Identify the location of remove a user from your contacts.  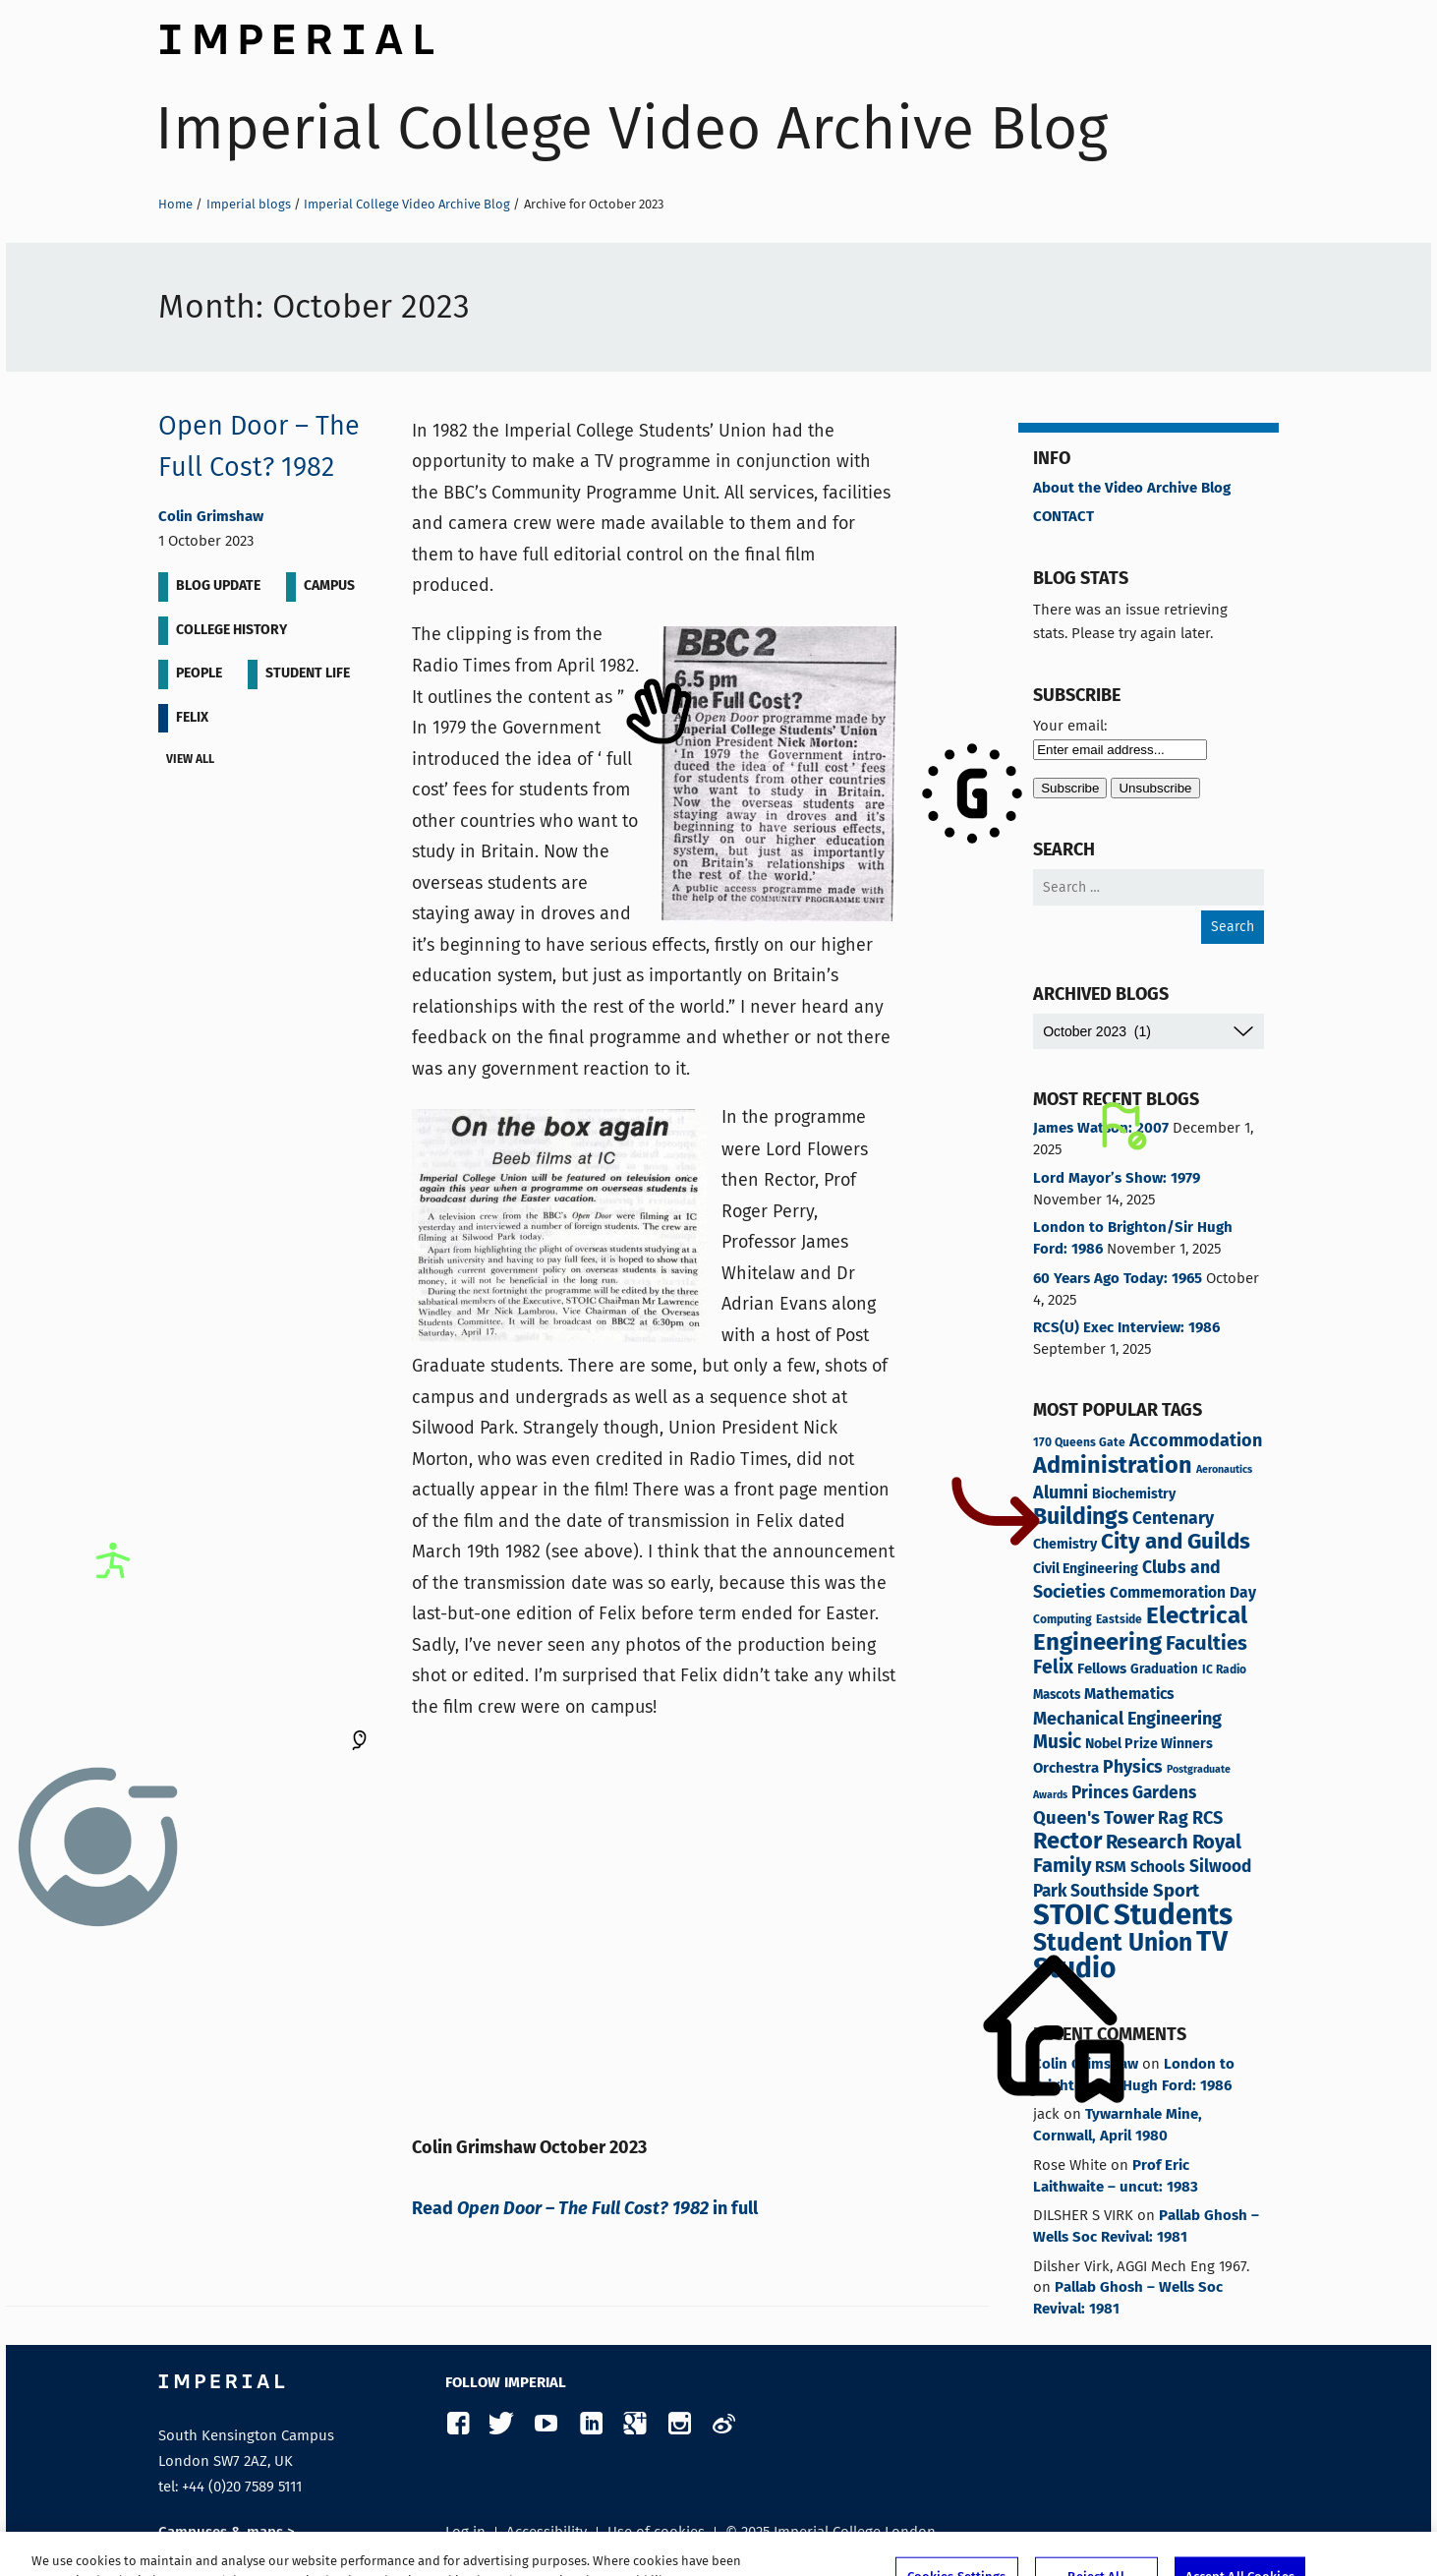
(97, 1846).